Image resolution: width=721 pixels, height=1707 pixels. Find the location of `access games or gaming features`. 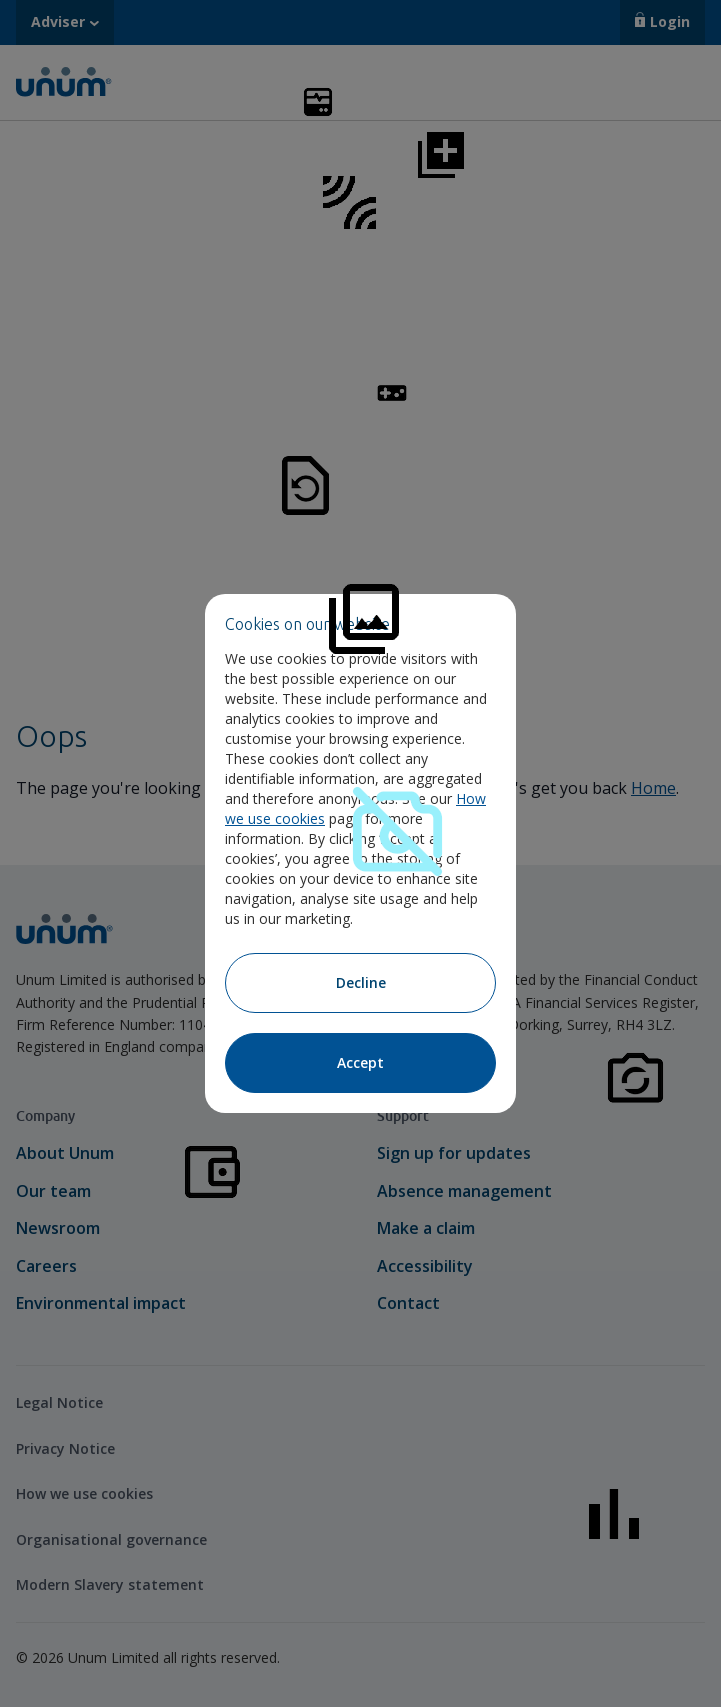

access games or gaming features is located at coordinates (392, 393).